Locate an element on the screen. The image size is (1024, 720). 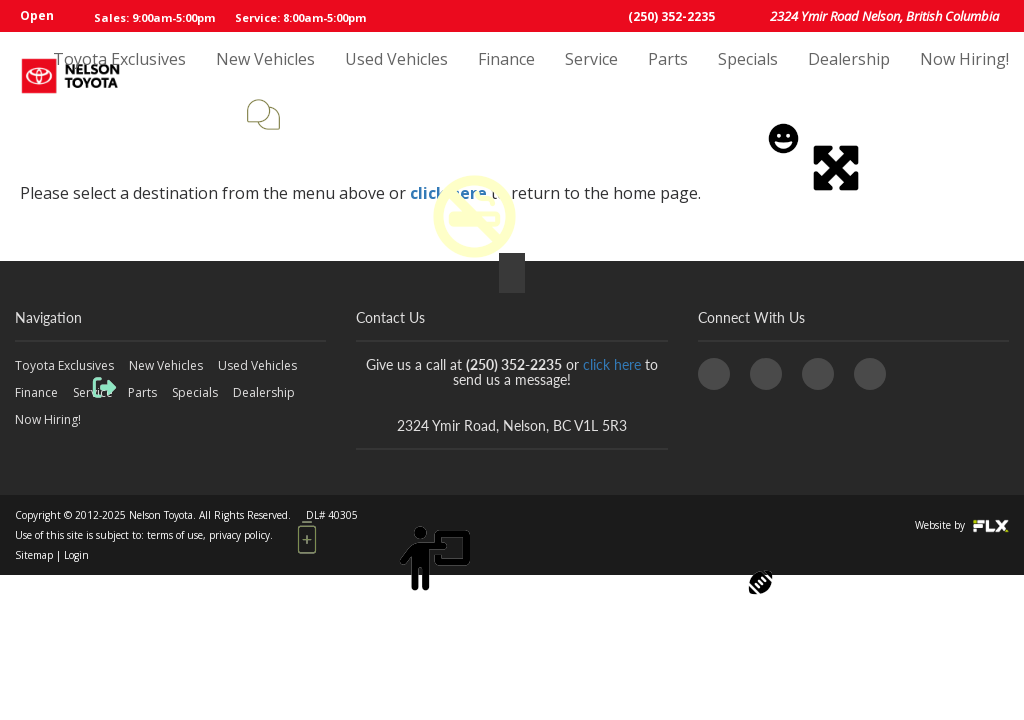
indicates a no smoking zone or area is located at coordinates (474, 216).